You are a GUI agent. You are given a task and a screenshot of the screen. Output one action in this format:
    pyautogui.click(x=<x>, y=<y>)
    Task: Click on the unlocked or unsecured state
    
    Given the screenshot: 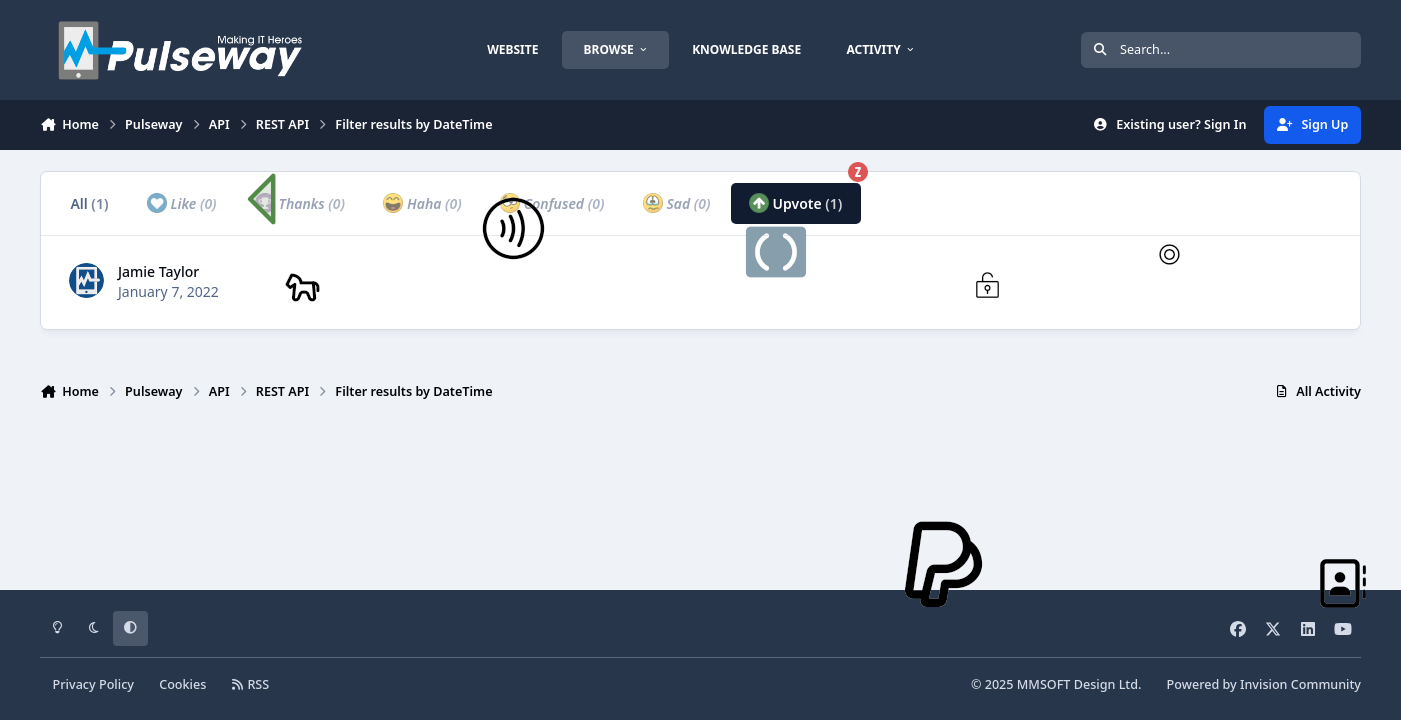 What is the action you would take?
    pyautogui.click(x=987, y=286)
    